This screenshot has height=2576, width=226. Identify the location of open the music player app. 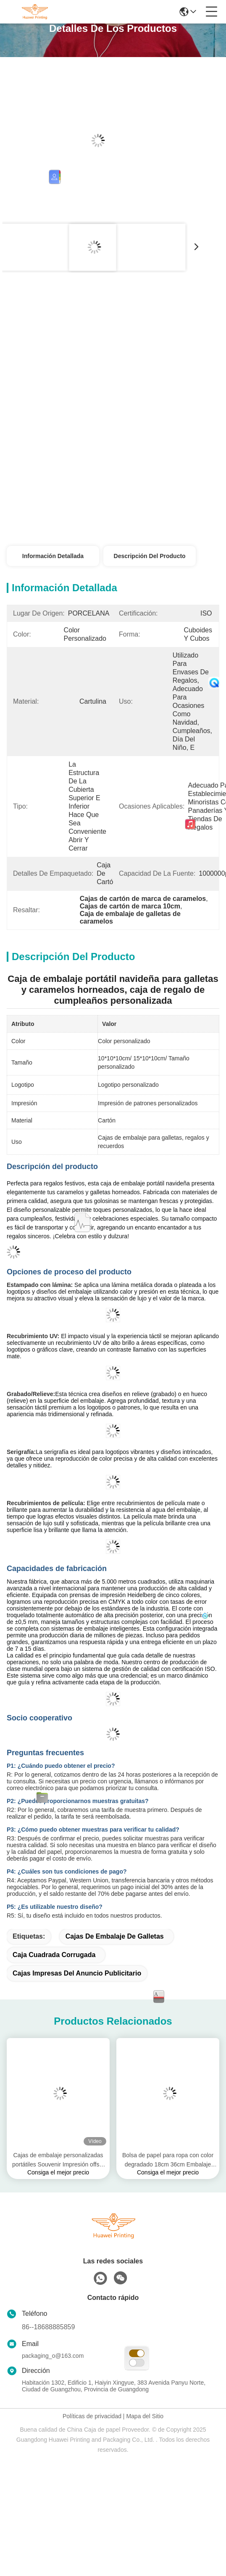
(190, 824).